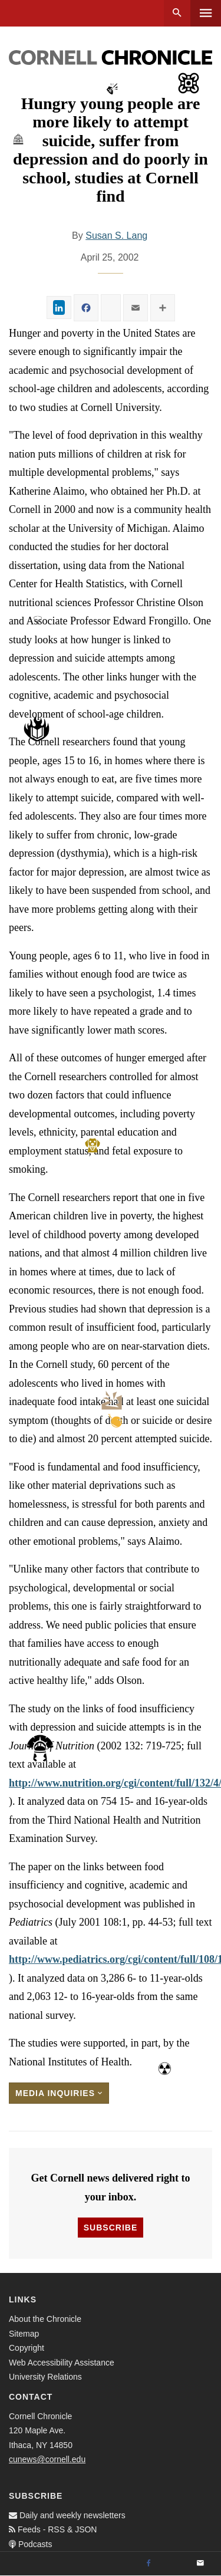 This screenshot has width=221, height=2576. I want to click on equip a feather necklace accessory, so click(38, 620).